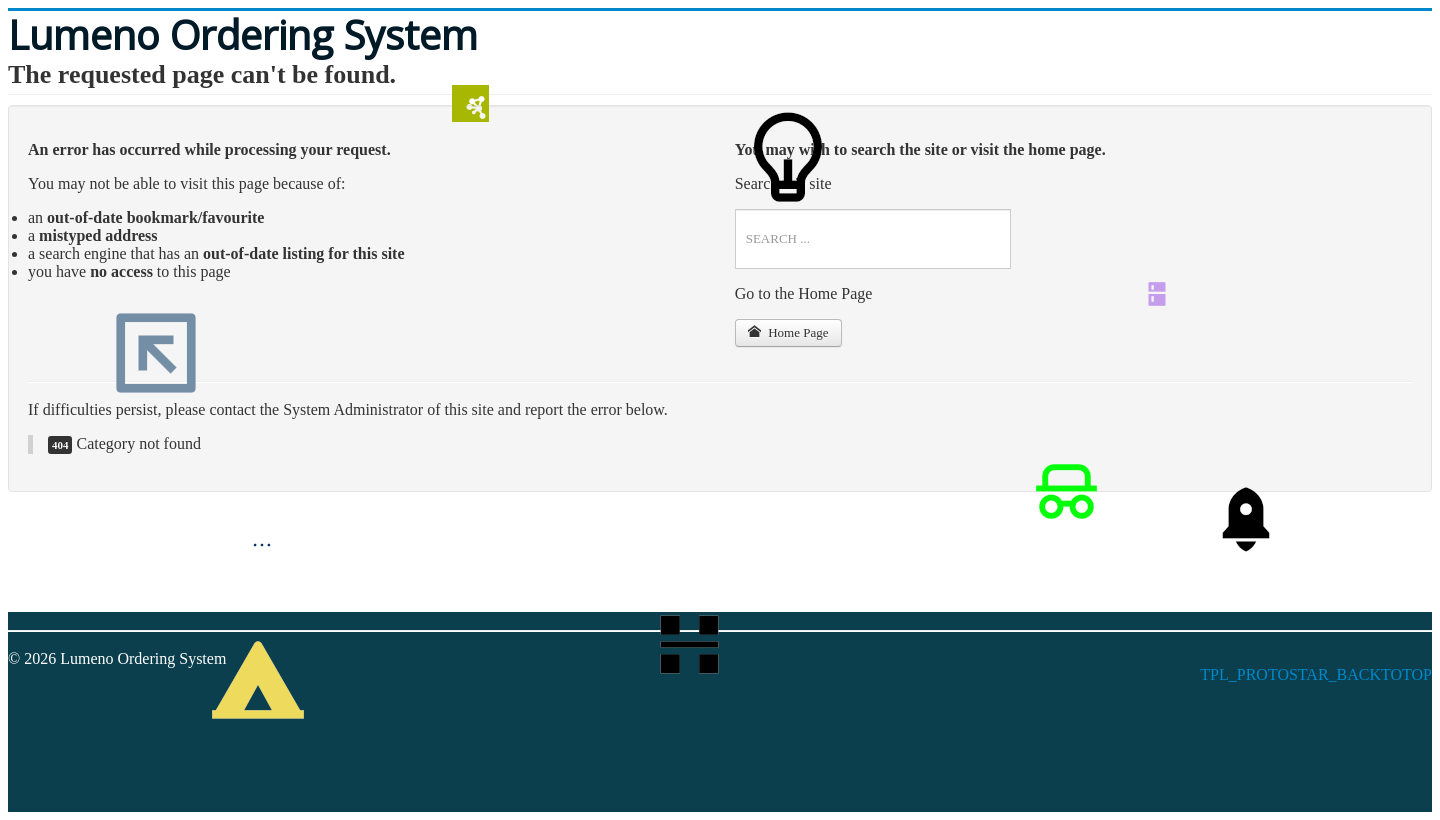  I want to click on view tips or helpful suggestions, so click(788, 155).